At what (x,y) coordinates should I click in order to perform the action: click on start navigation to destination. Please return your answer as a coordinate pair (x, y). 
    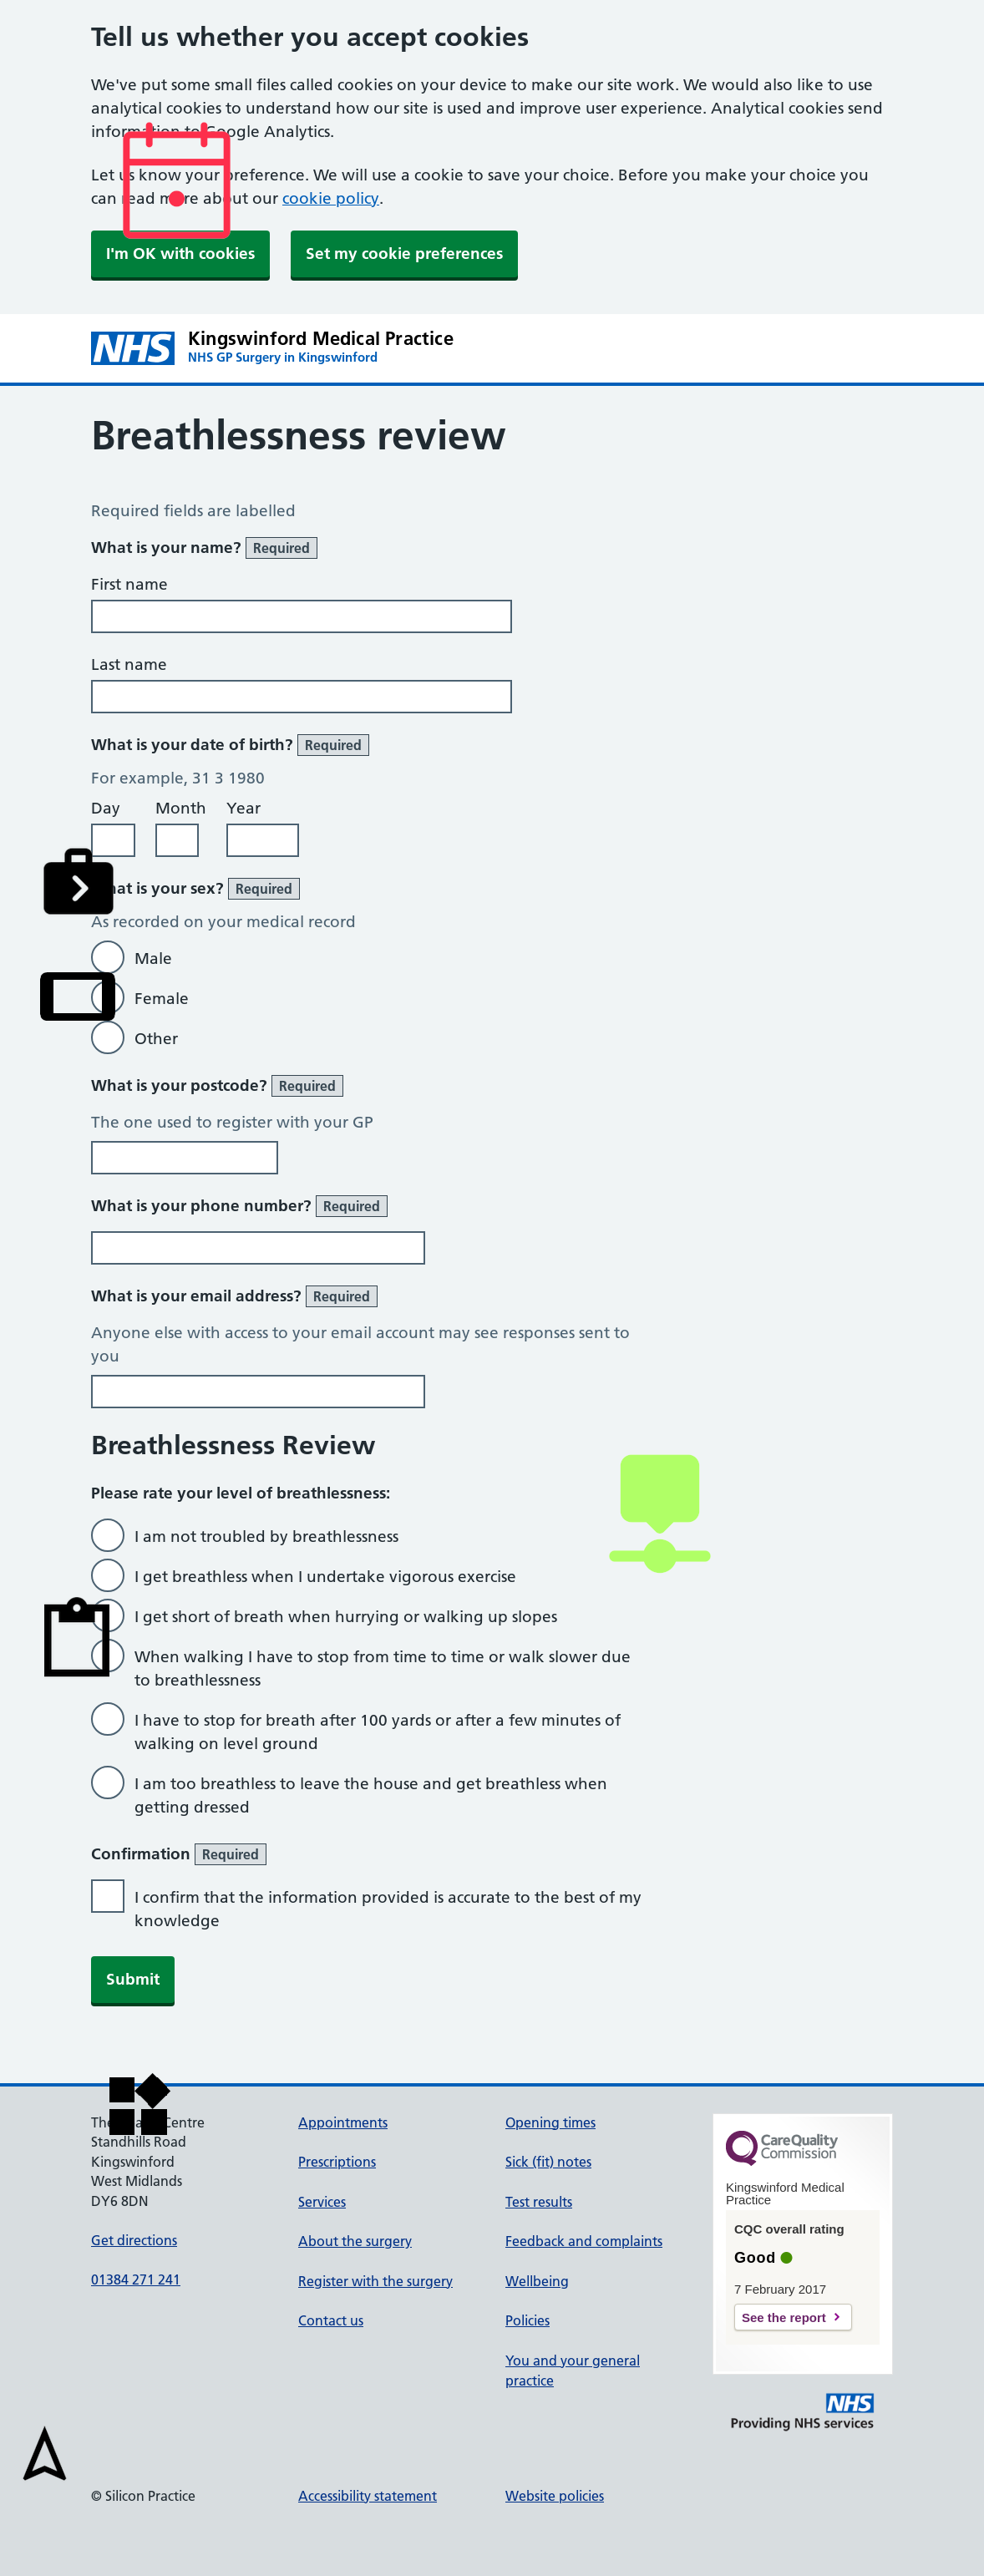
    Looking at the image, I should click on (44, 2454).